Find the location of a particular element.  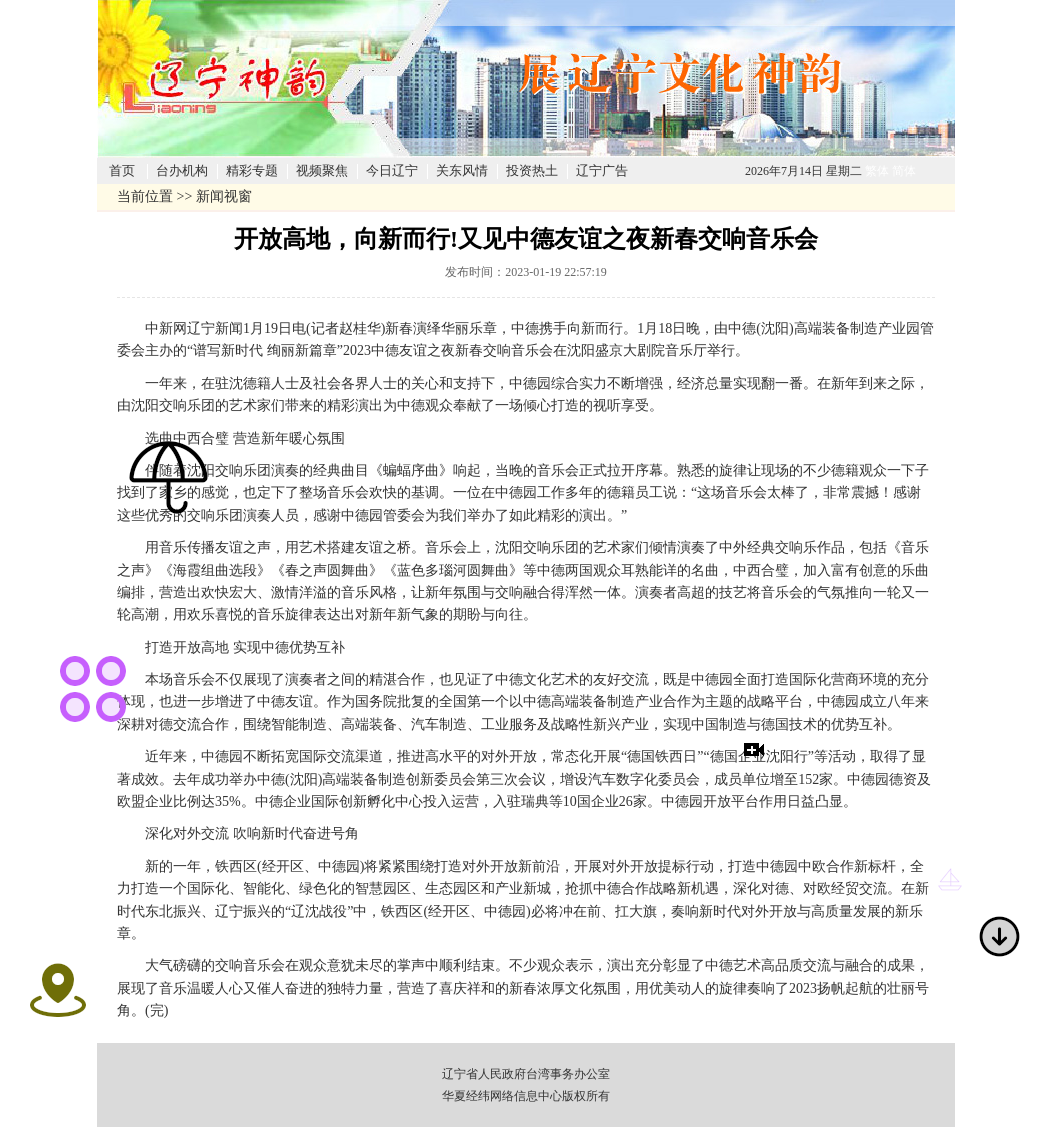

open app grid or menu is located at coordinates (93, 689).